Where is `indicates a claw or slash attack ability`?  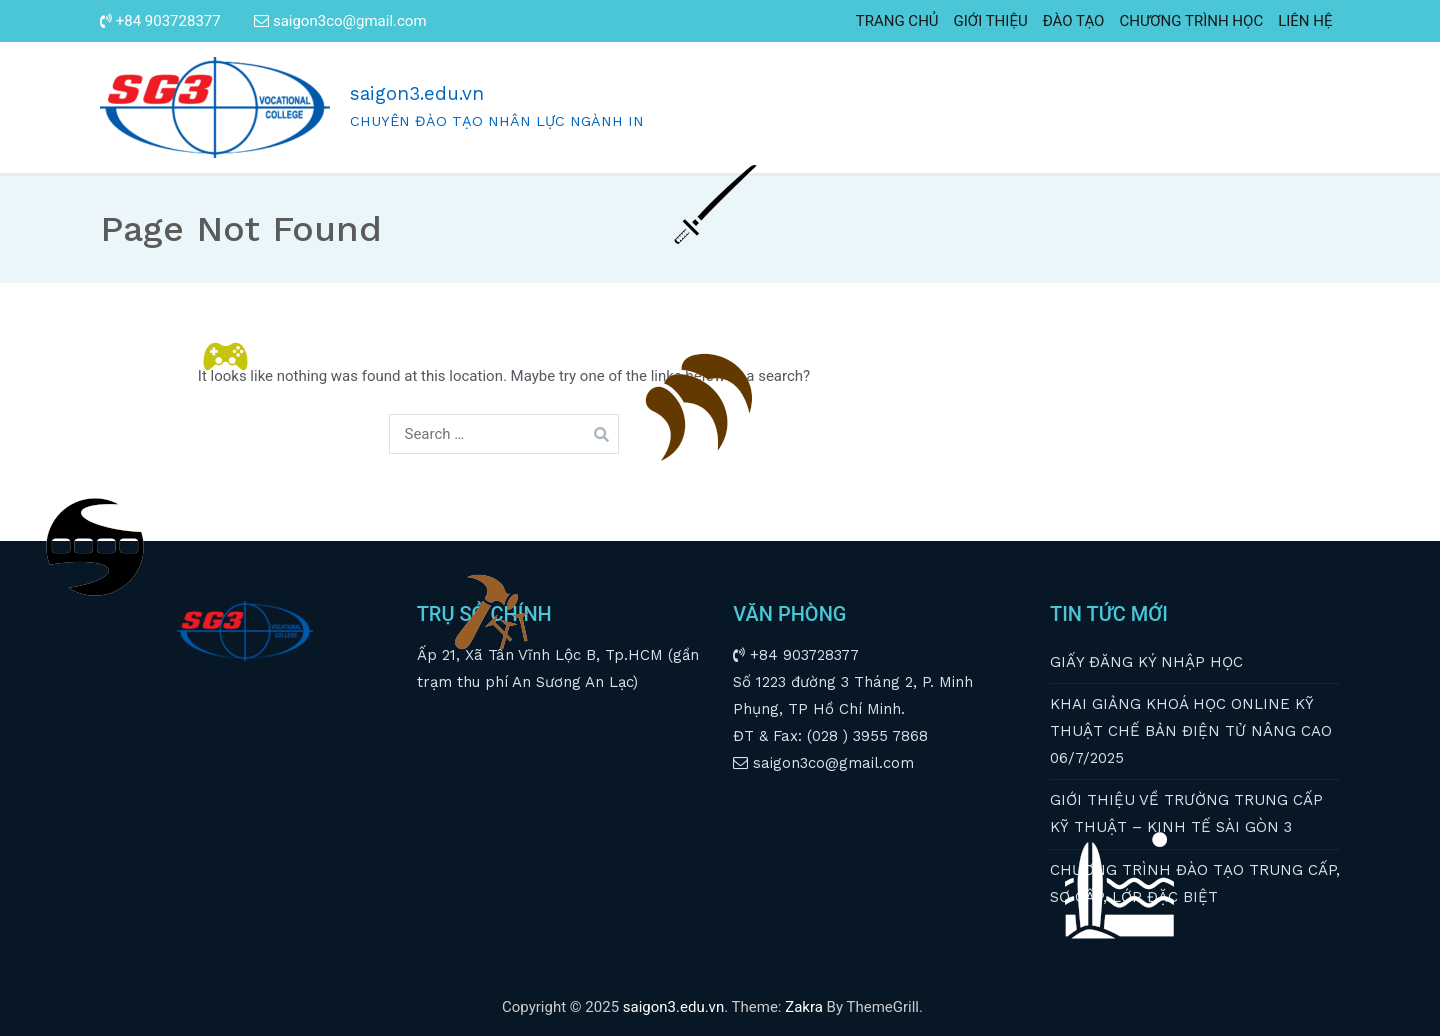
indicates a claw or slash attack ability is located at coordinates (699, 406).